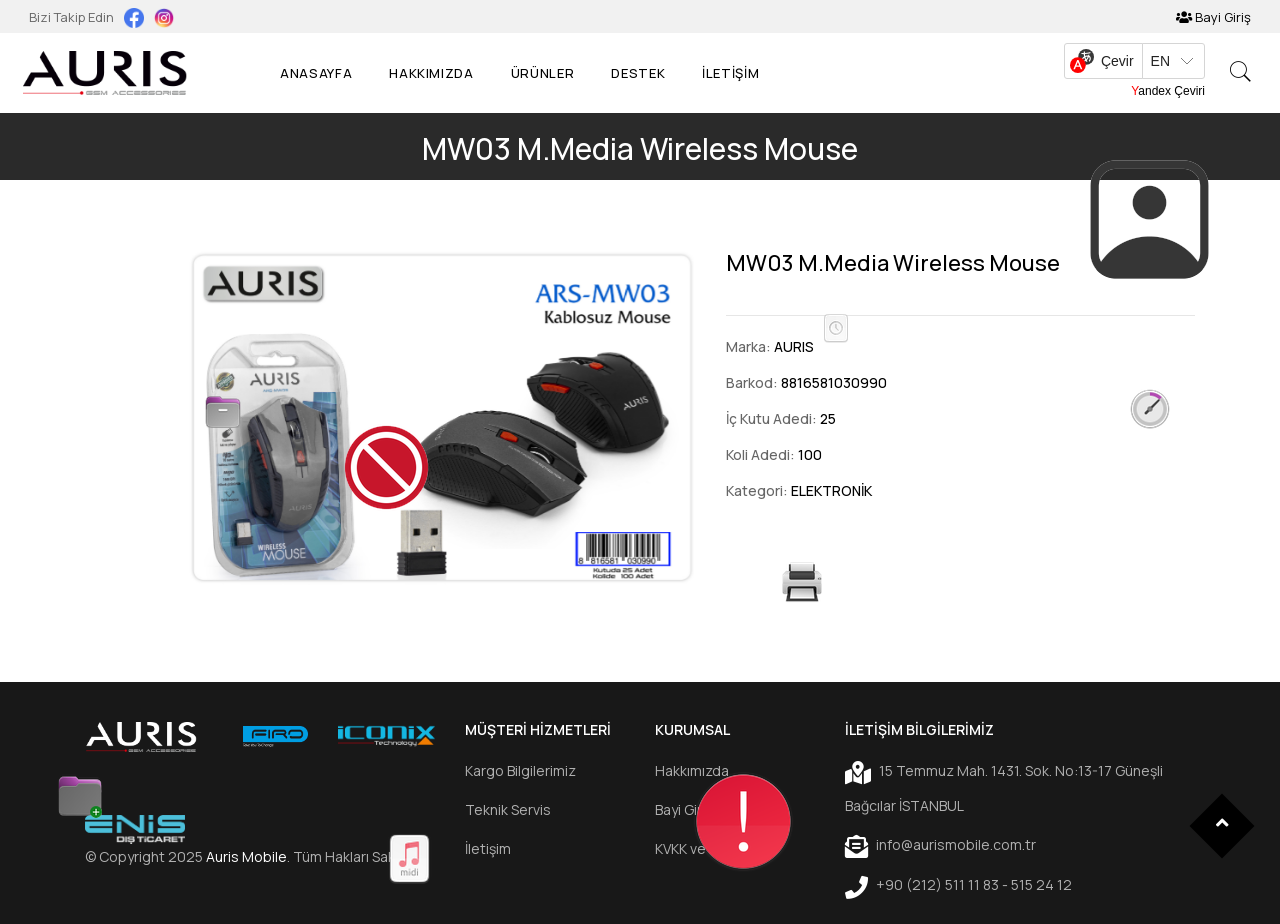 The image size is (1280, 924). What do you see at coordinates (409, 858) in the screenshot?
I see `a midi audio file` at bounding box center [409, 858].